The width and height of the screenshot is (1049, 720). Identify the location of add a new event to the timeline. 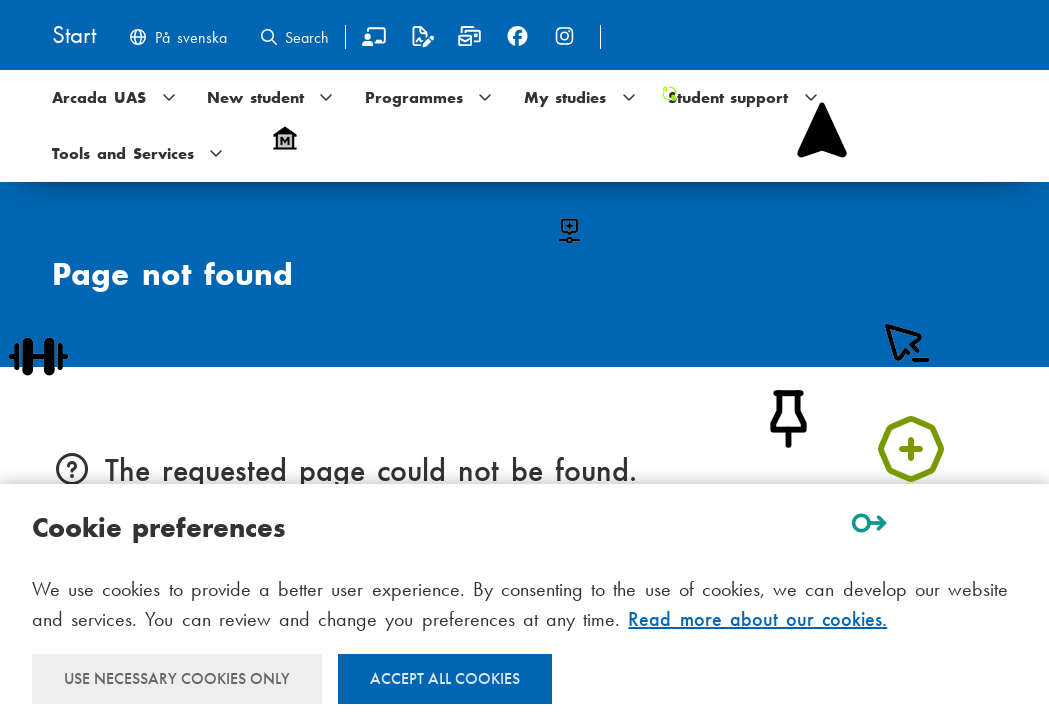
(569, 230).